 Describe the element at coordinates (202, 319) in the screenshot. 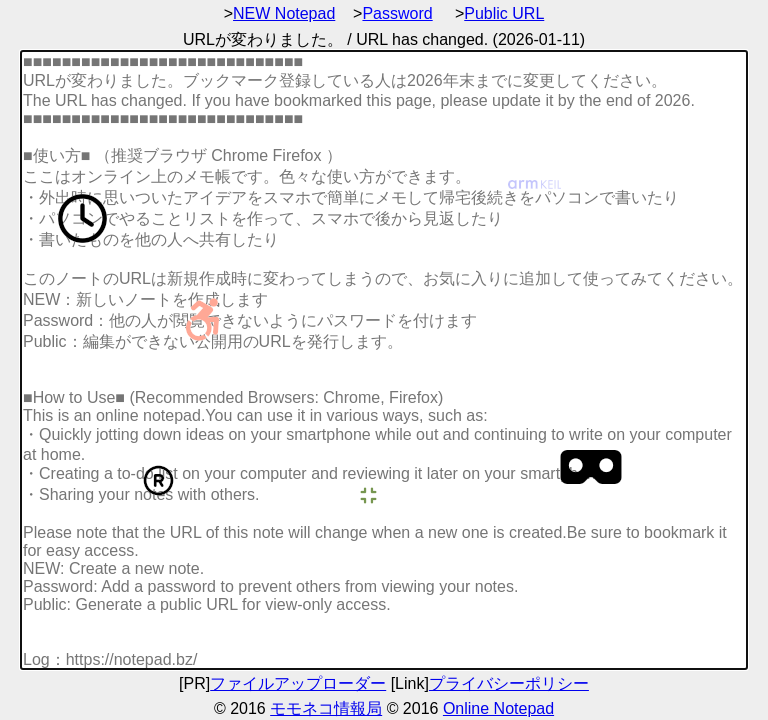

I see `indicates wheelchair accessibility` at that location.